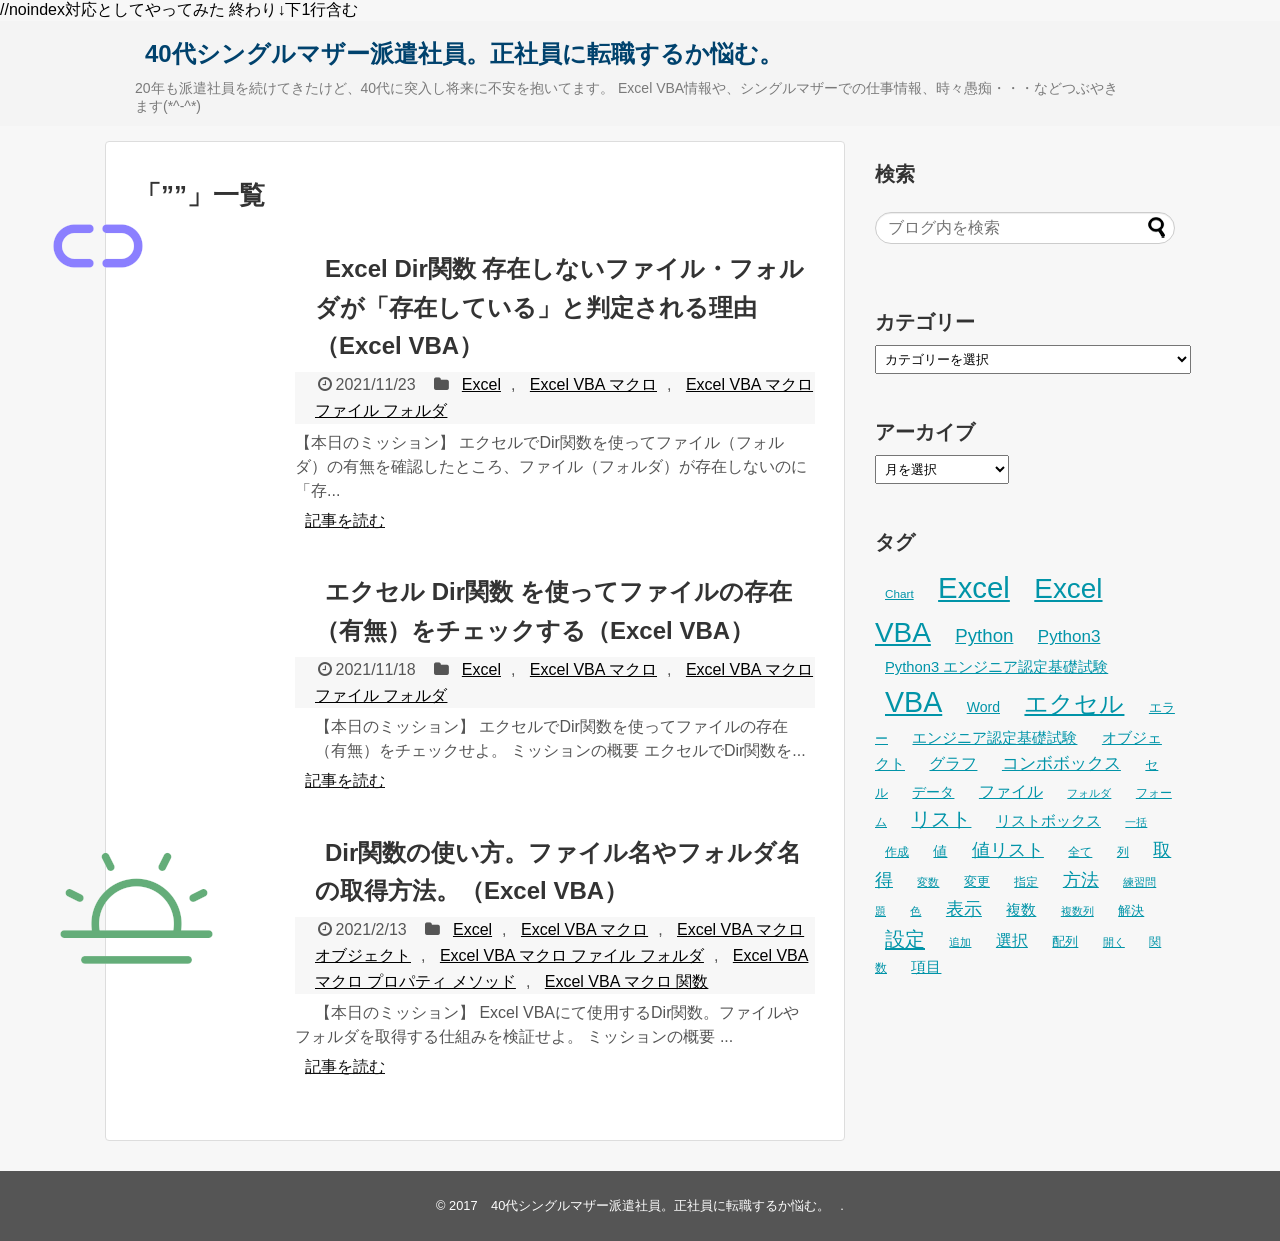 The height and width of the screenshot is (1241, 1280). Describe the element at coordinates (98, 246) in the screenshot. I see `unlink or disconnect a shared item` at that location.